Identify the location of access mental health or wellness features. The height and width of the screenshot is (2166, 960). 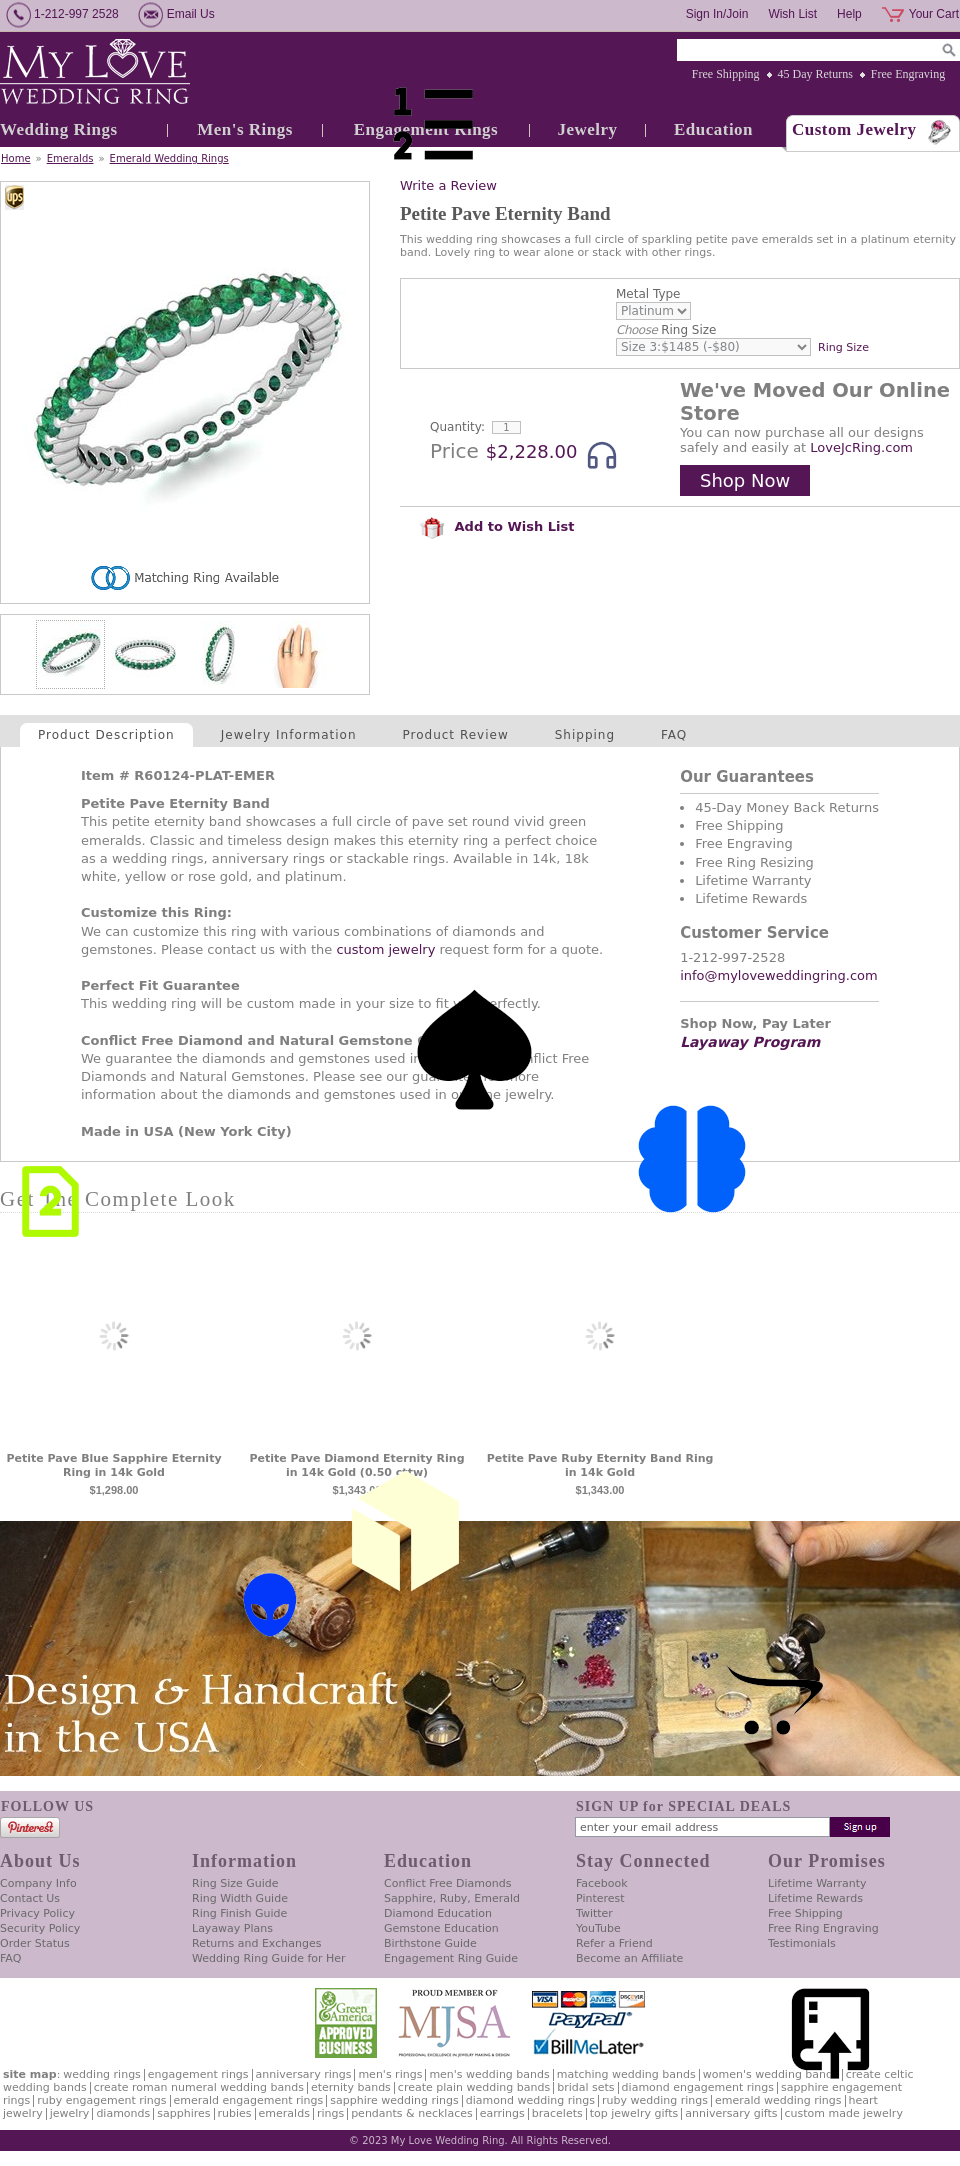
(692, 1159).